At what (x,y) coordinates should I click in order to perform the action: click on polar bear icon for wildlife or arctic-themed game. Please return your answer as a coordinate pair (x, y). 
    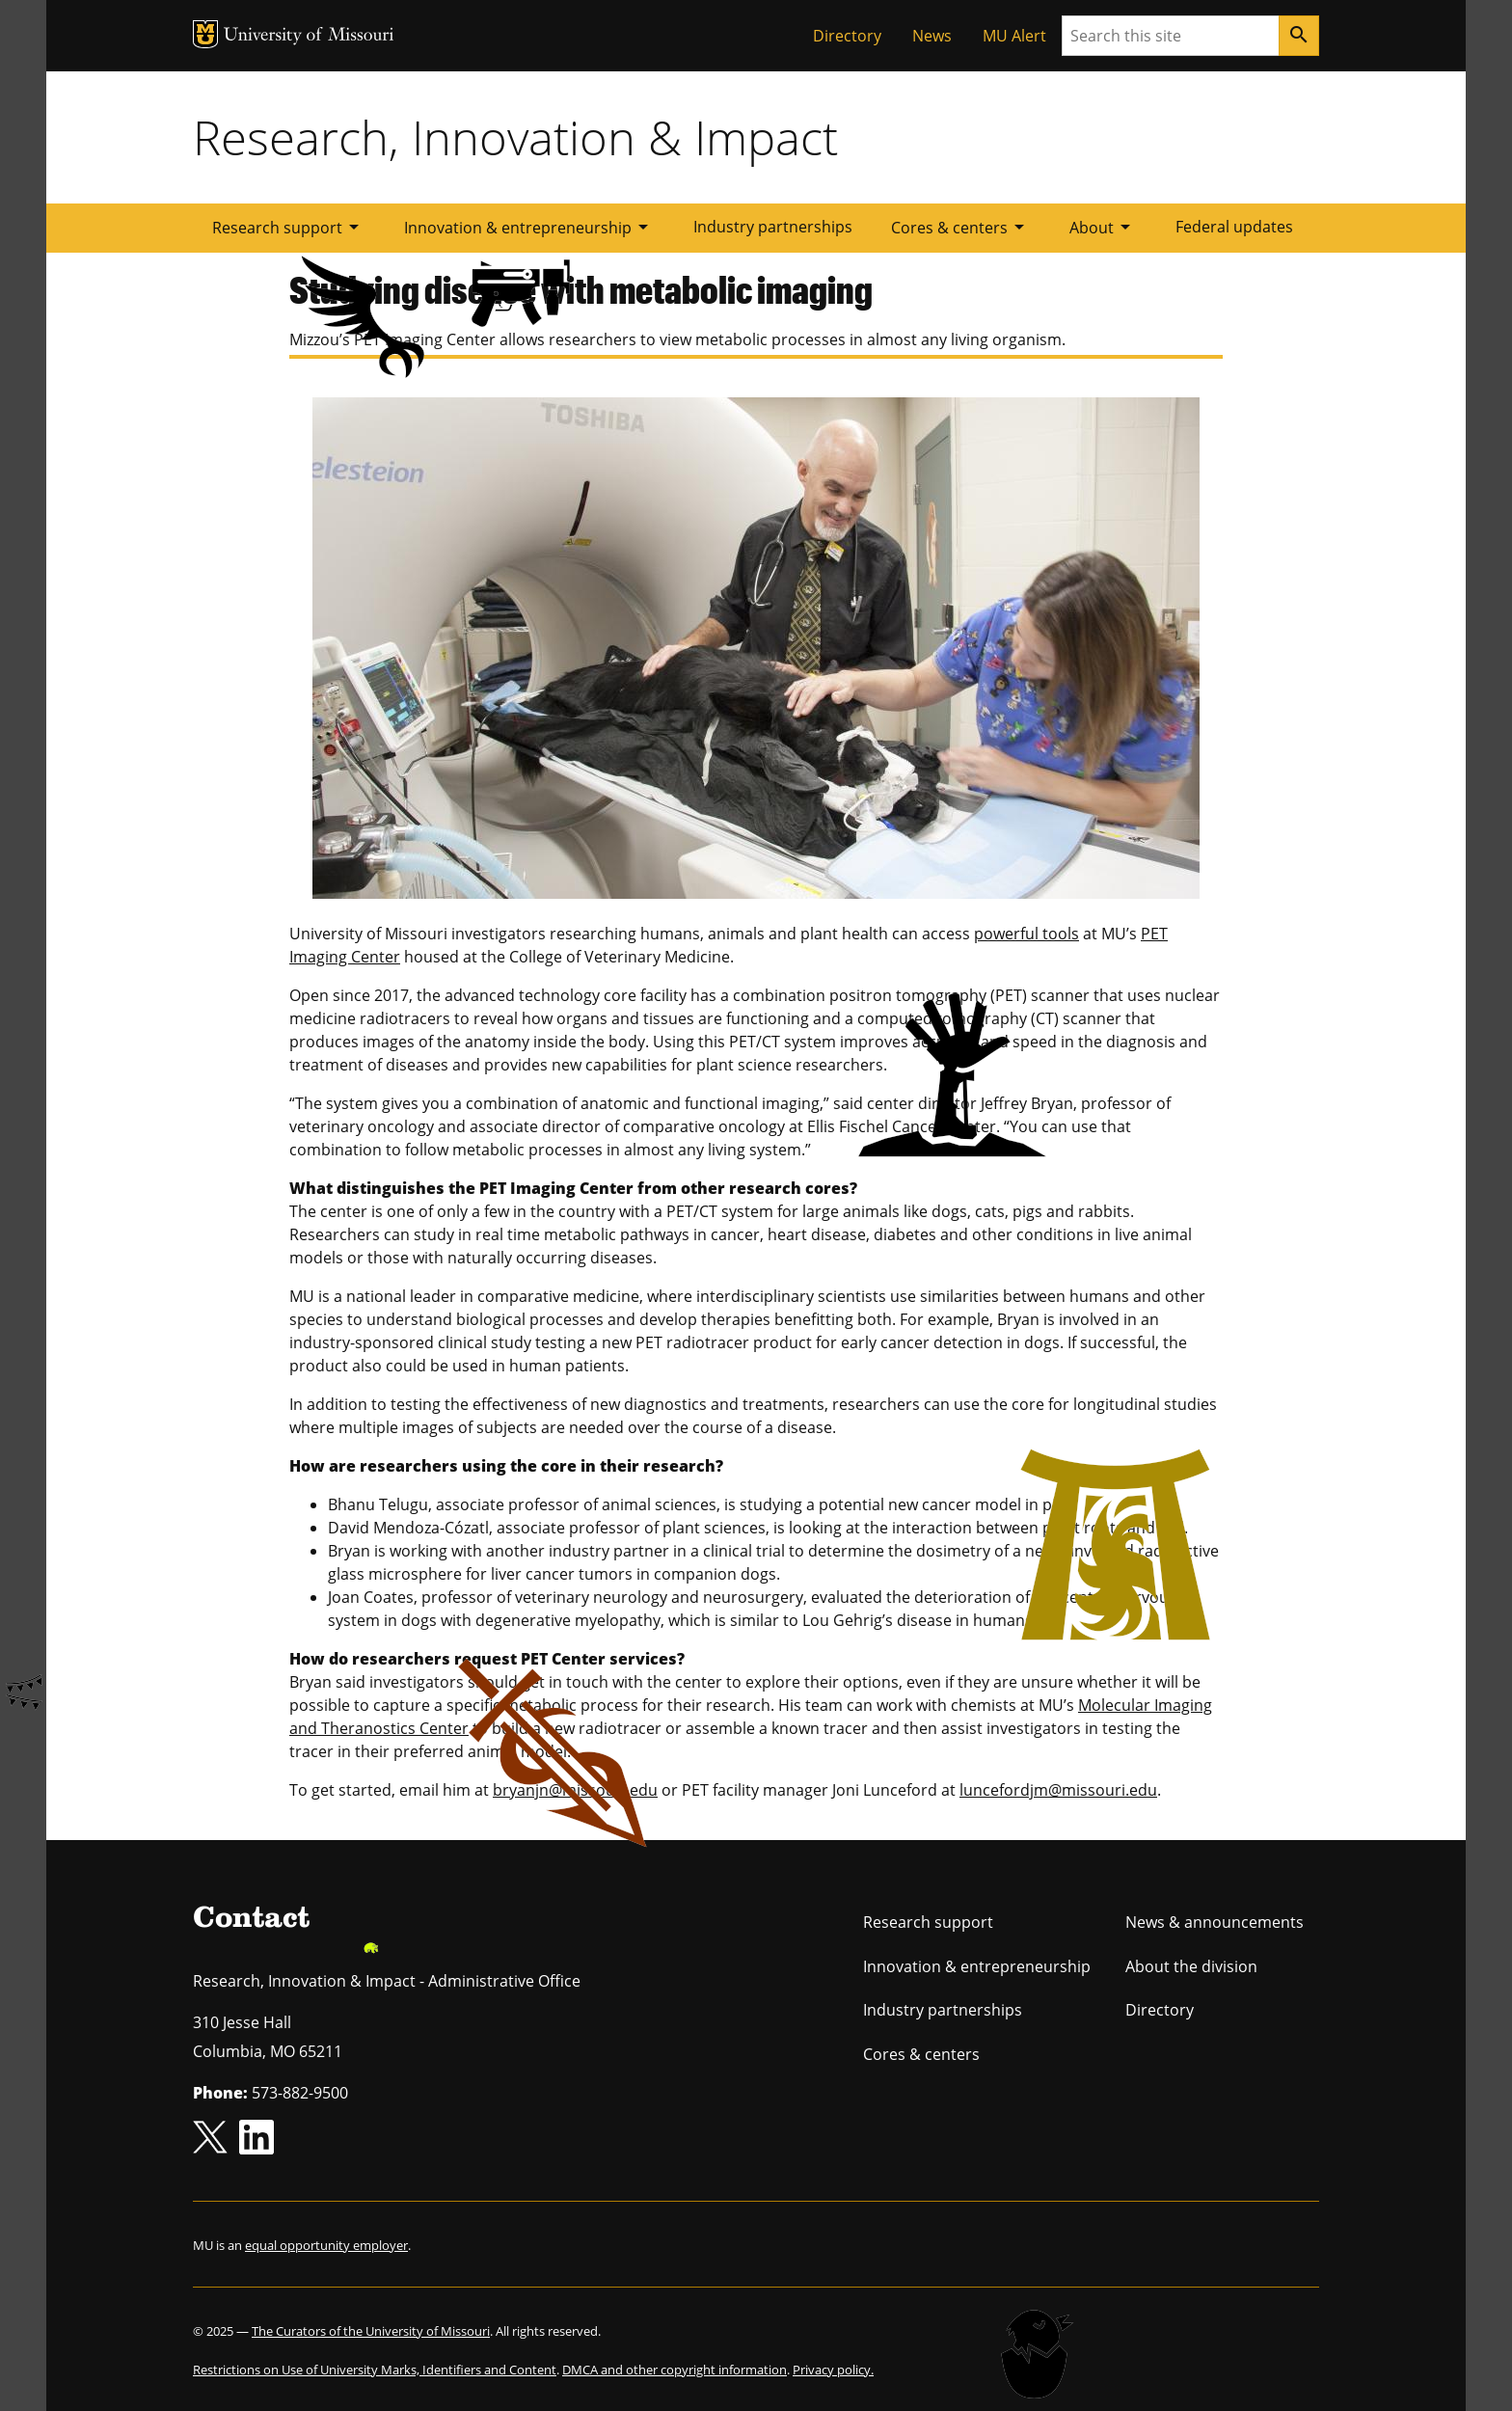
    Looking at the image, I should click on (371, 1948).